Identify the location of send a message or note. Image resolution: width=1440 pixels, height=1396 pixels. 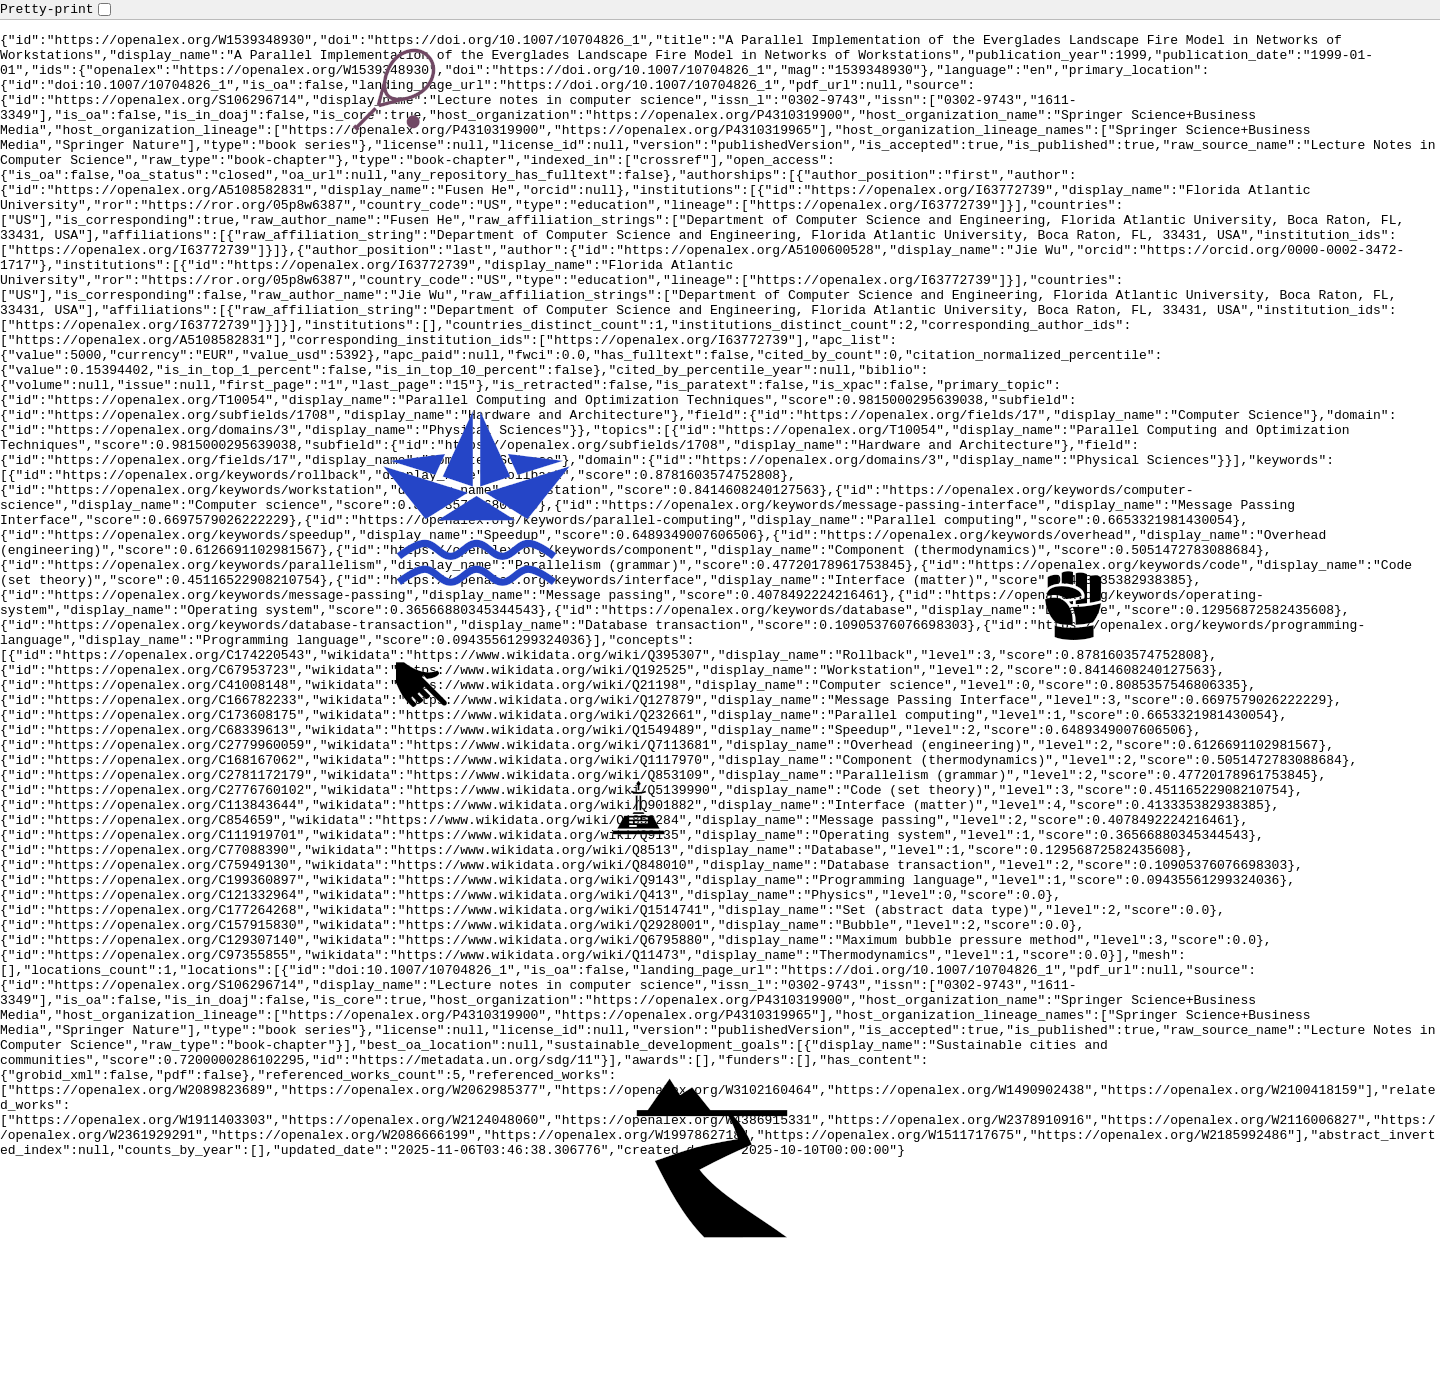
(476, 498).